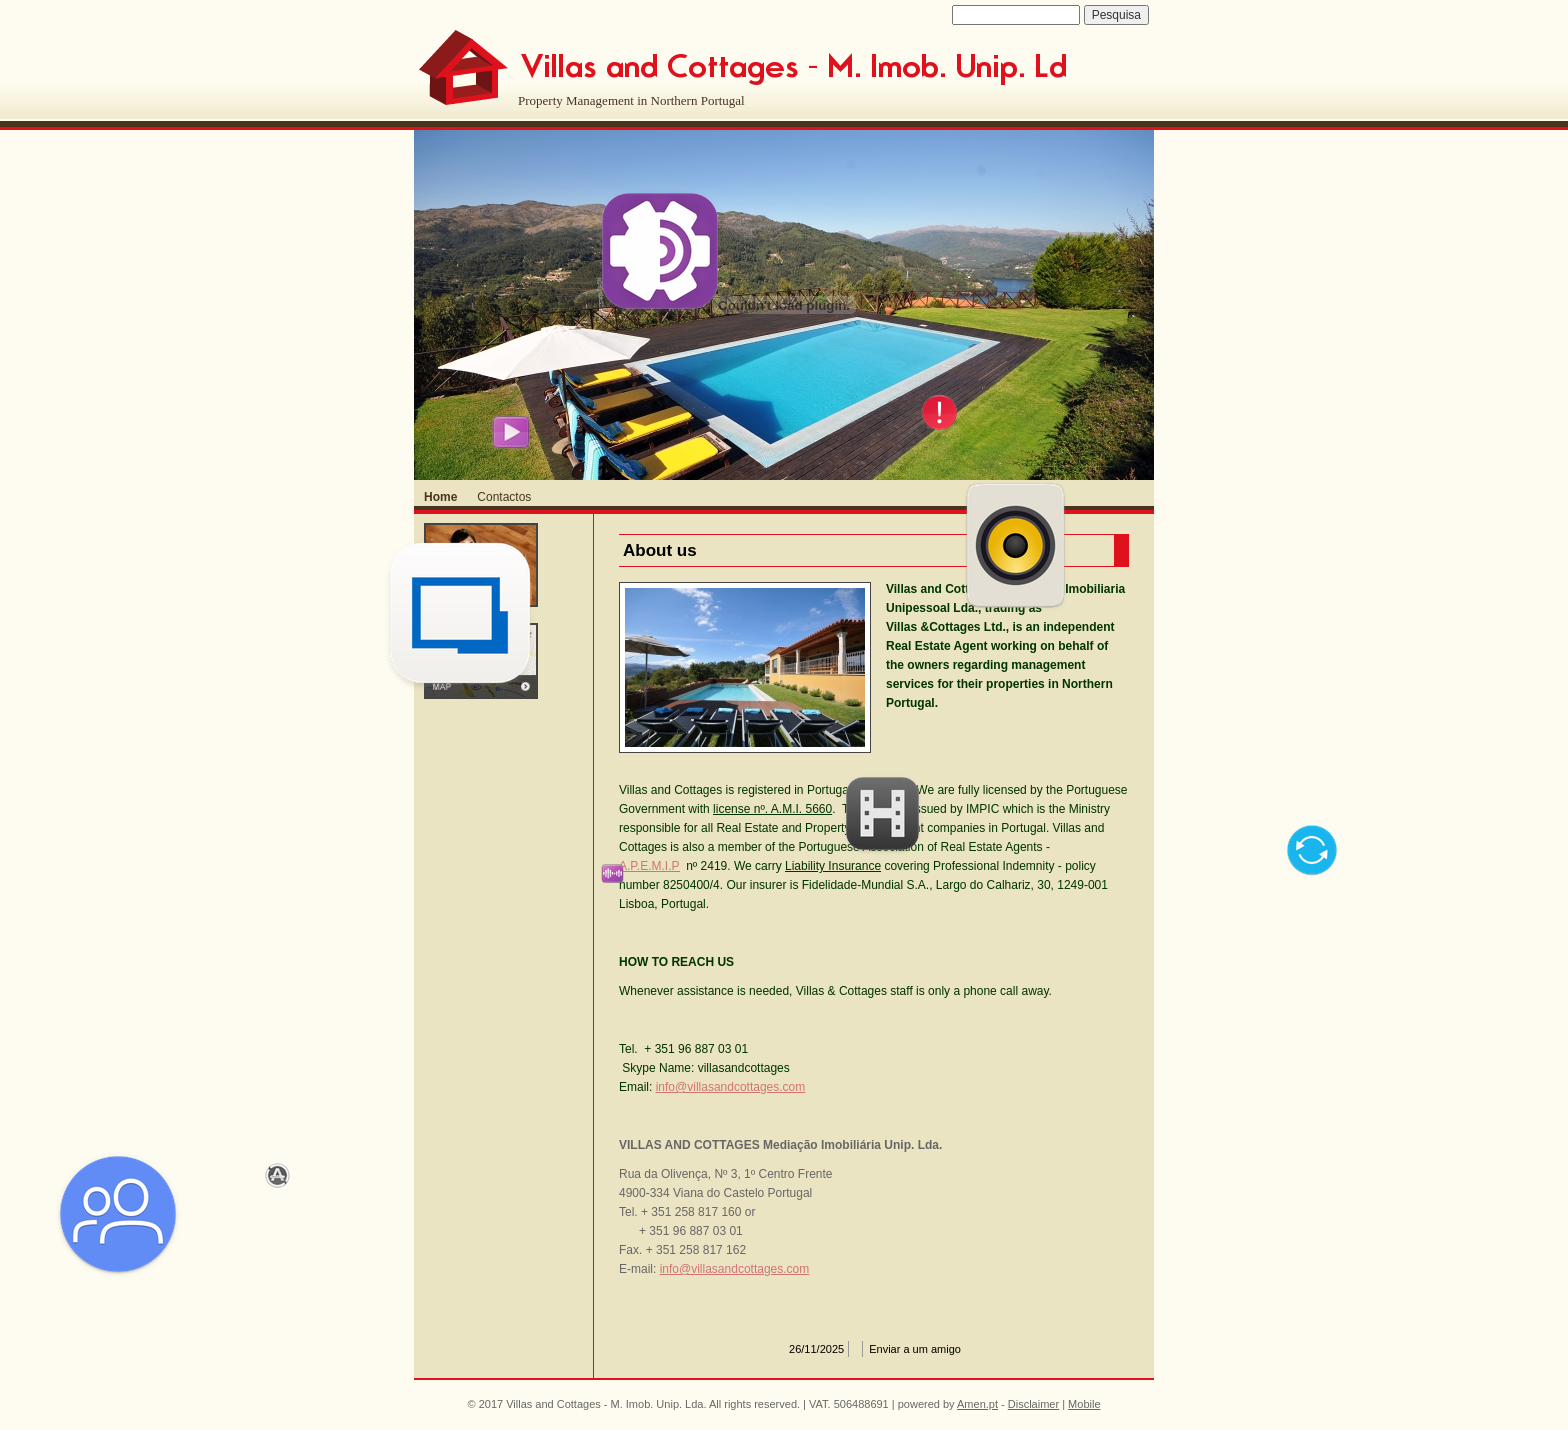 Image resolution: width=1568 pixels, height=1430 pixels. I want to click on open carburetor app settings, so click(660, 251).